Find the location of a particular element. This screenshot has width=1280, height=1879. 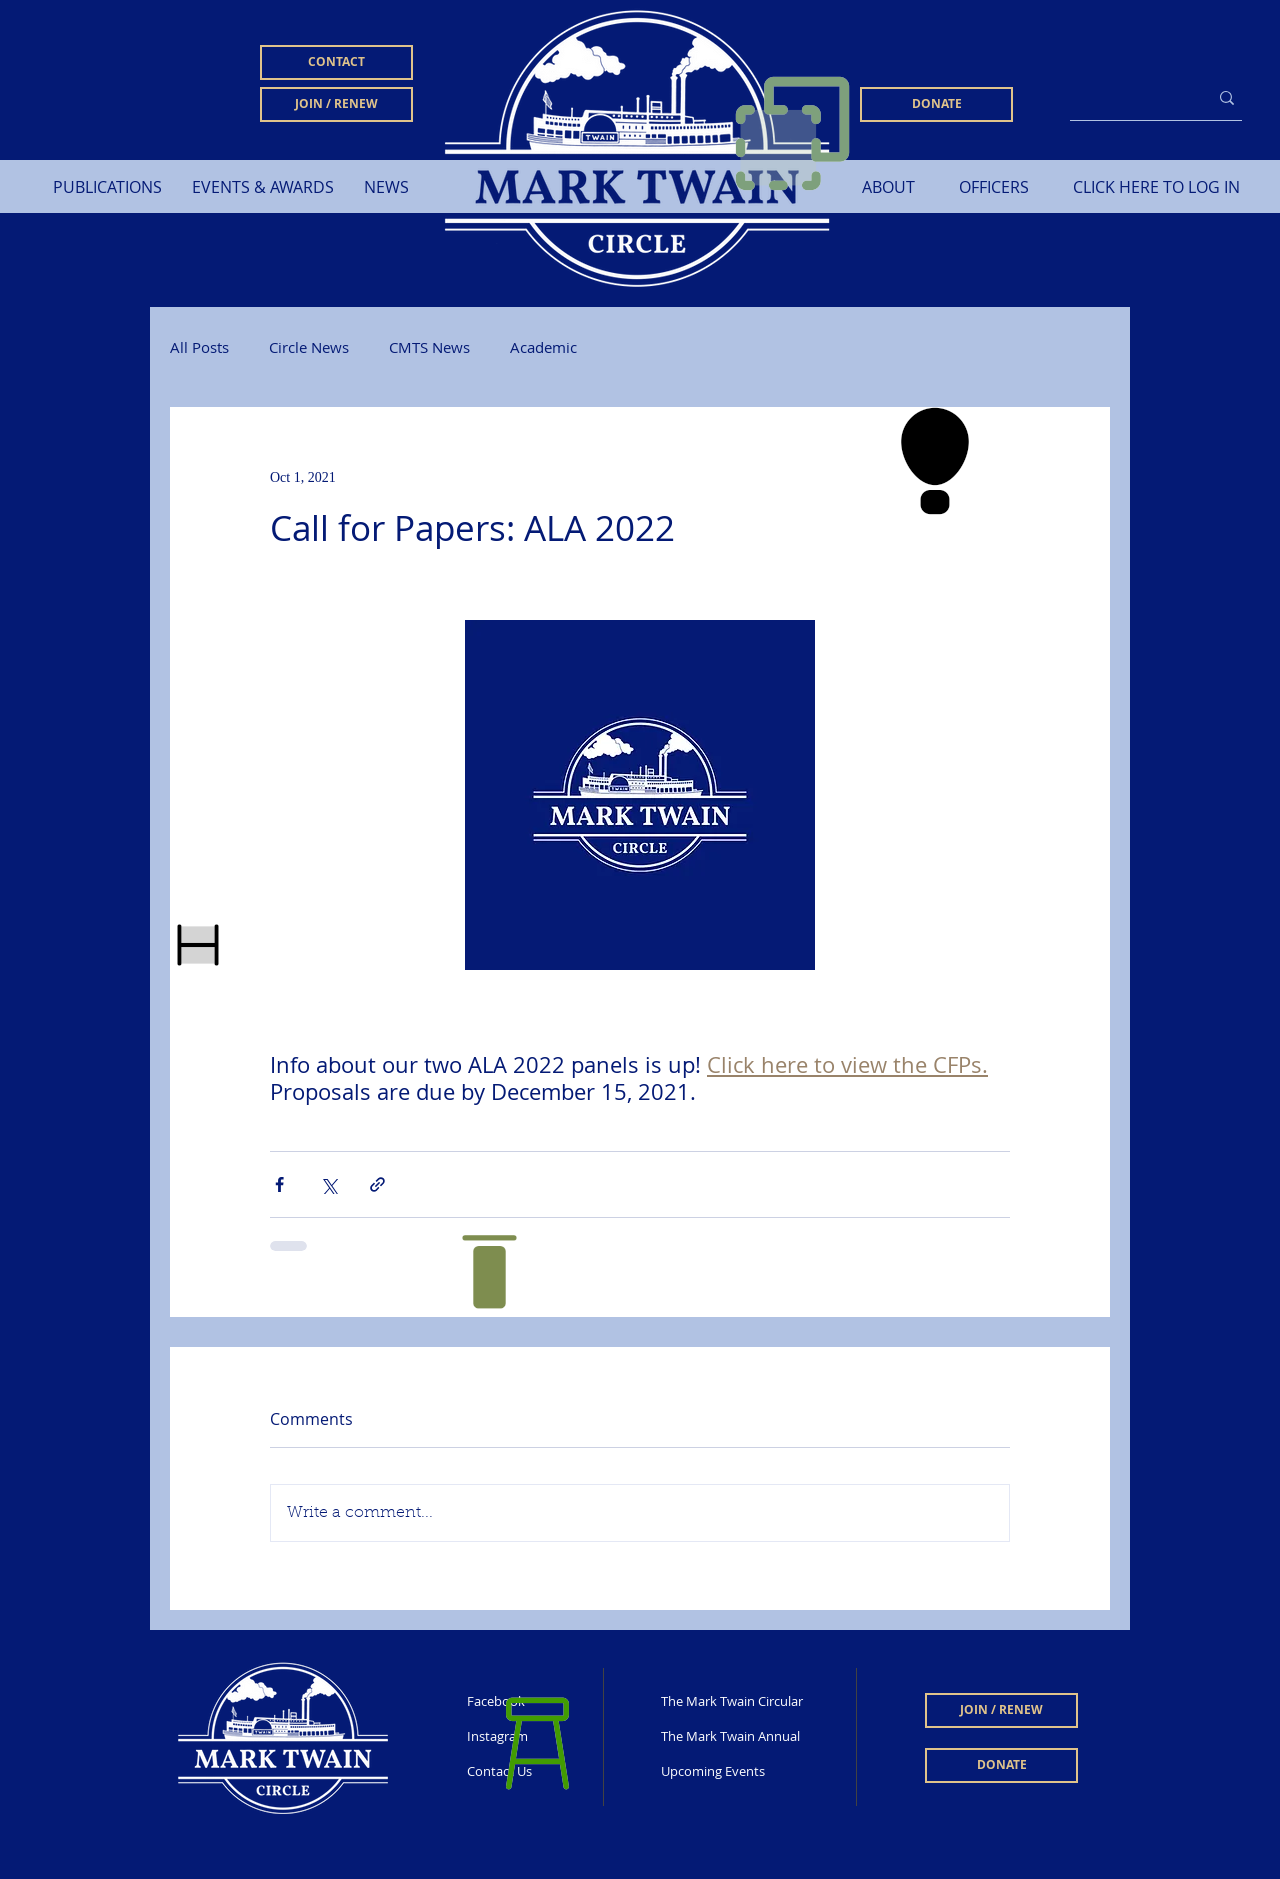

bring selection to front layer is located at coordinates (792, 133).